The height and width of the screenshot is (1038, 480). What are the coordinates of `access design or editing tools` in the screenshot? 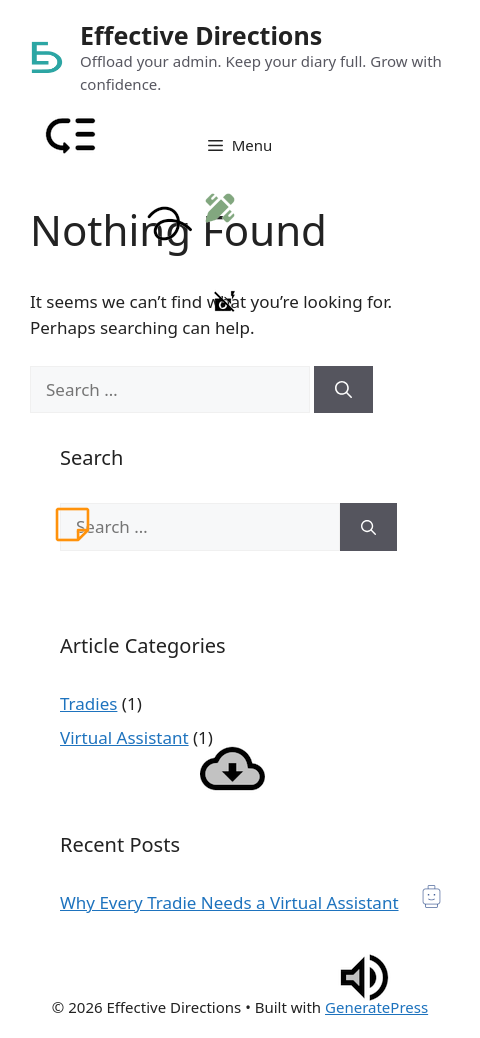 It's located at (220, 208).